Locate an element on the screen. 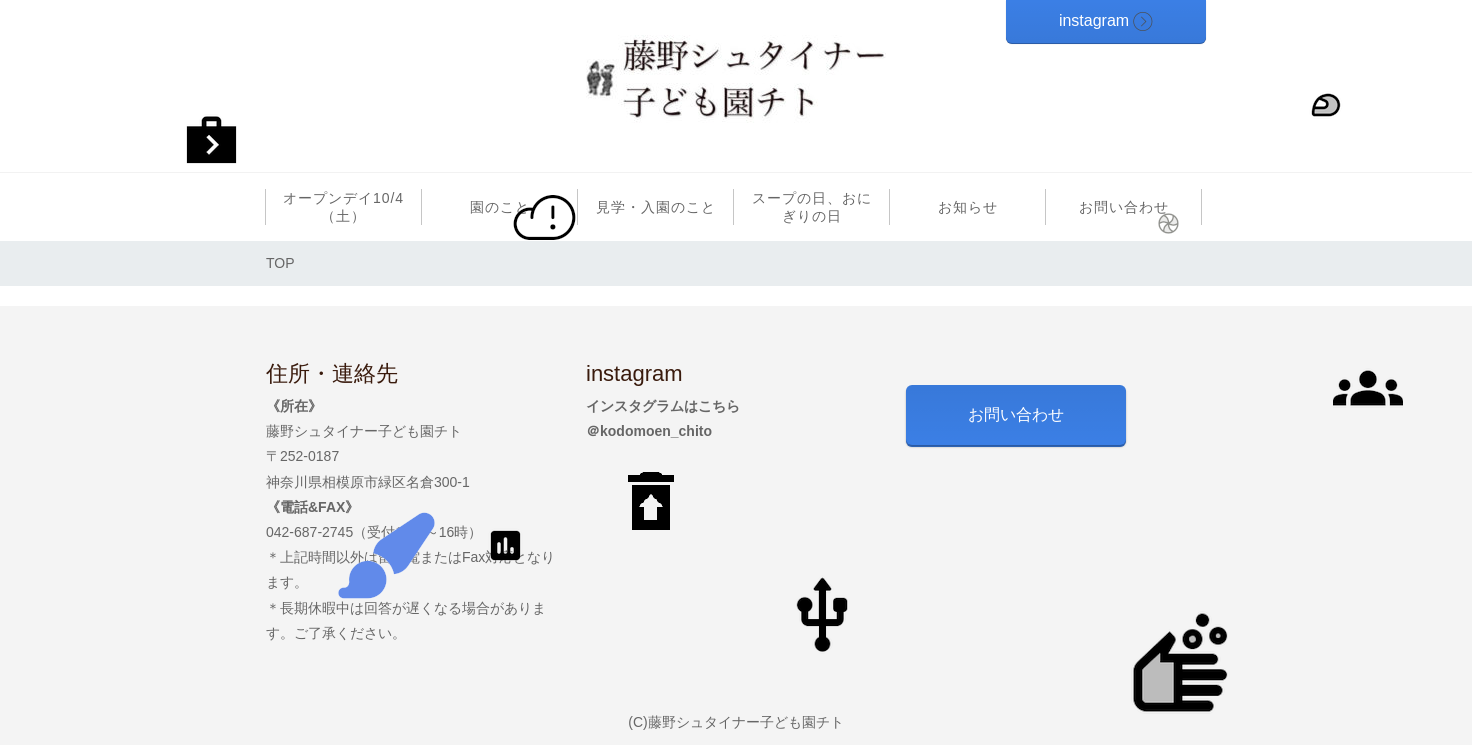 This screenshot has height=745, width=1472. insert a chart or graph into document is located at coordinates (505, 545).